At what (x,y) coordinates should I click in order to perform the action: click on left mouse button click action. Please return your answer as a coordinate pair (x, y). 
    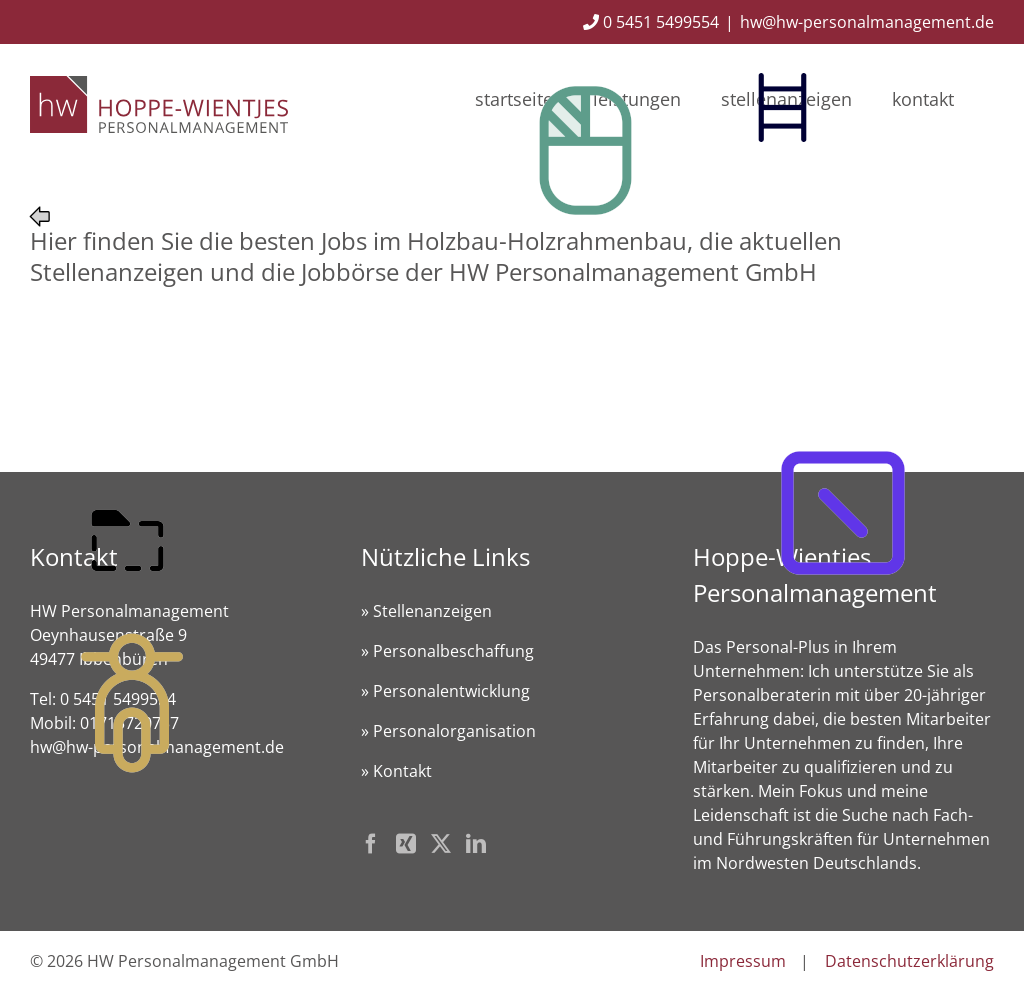
    Looking at the image, I should click on (585, 150).